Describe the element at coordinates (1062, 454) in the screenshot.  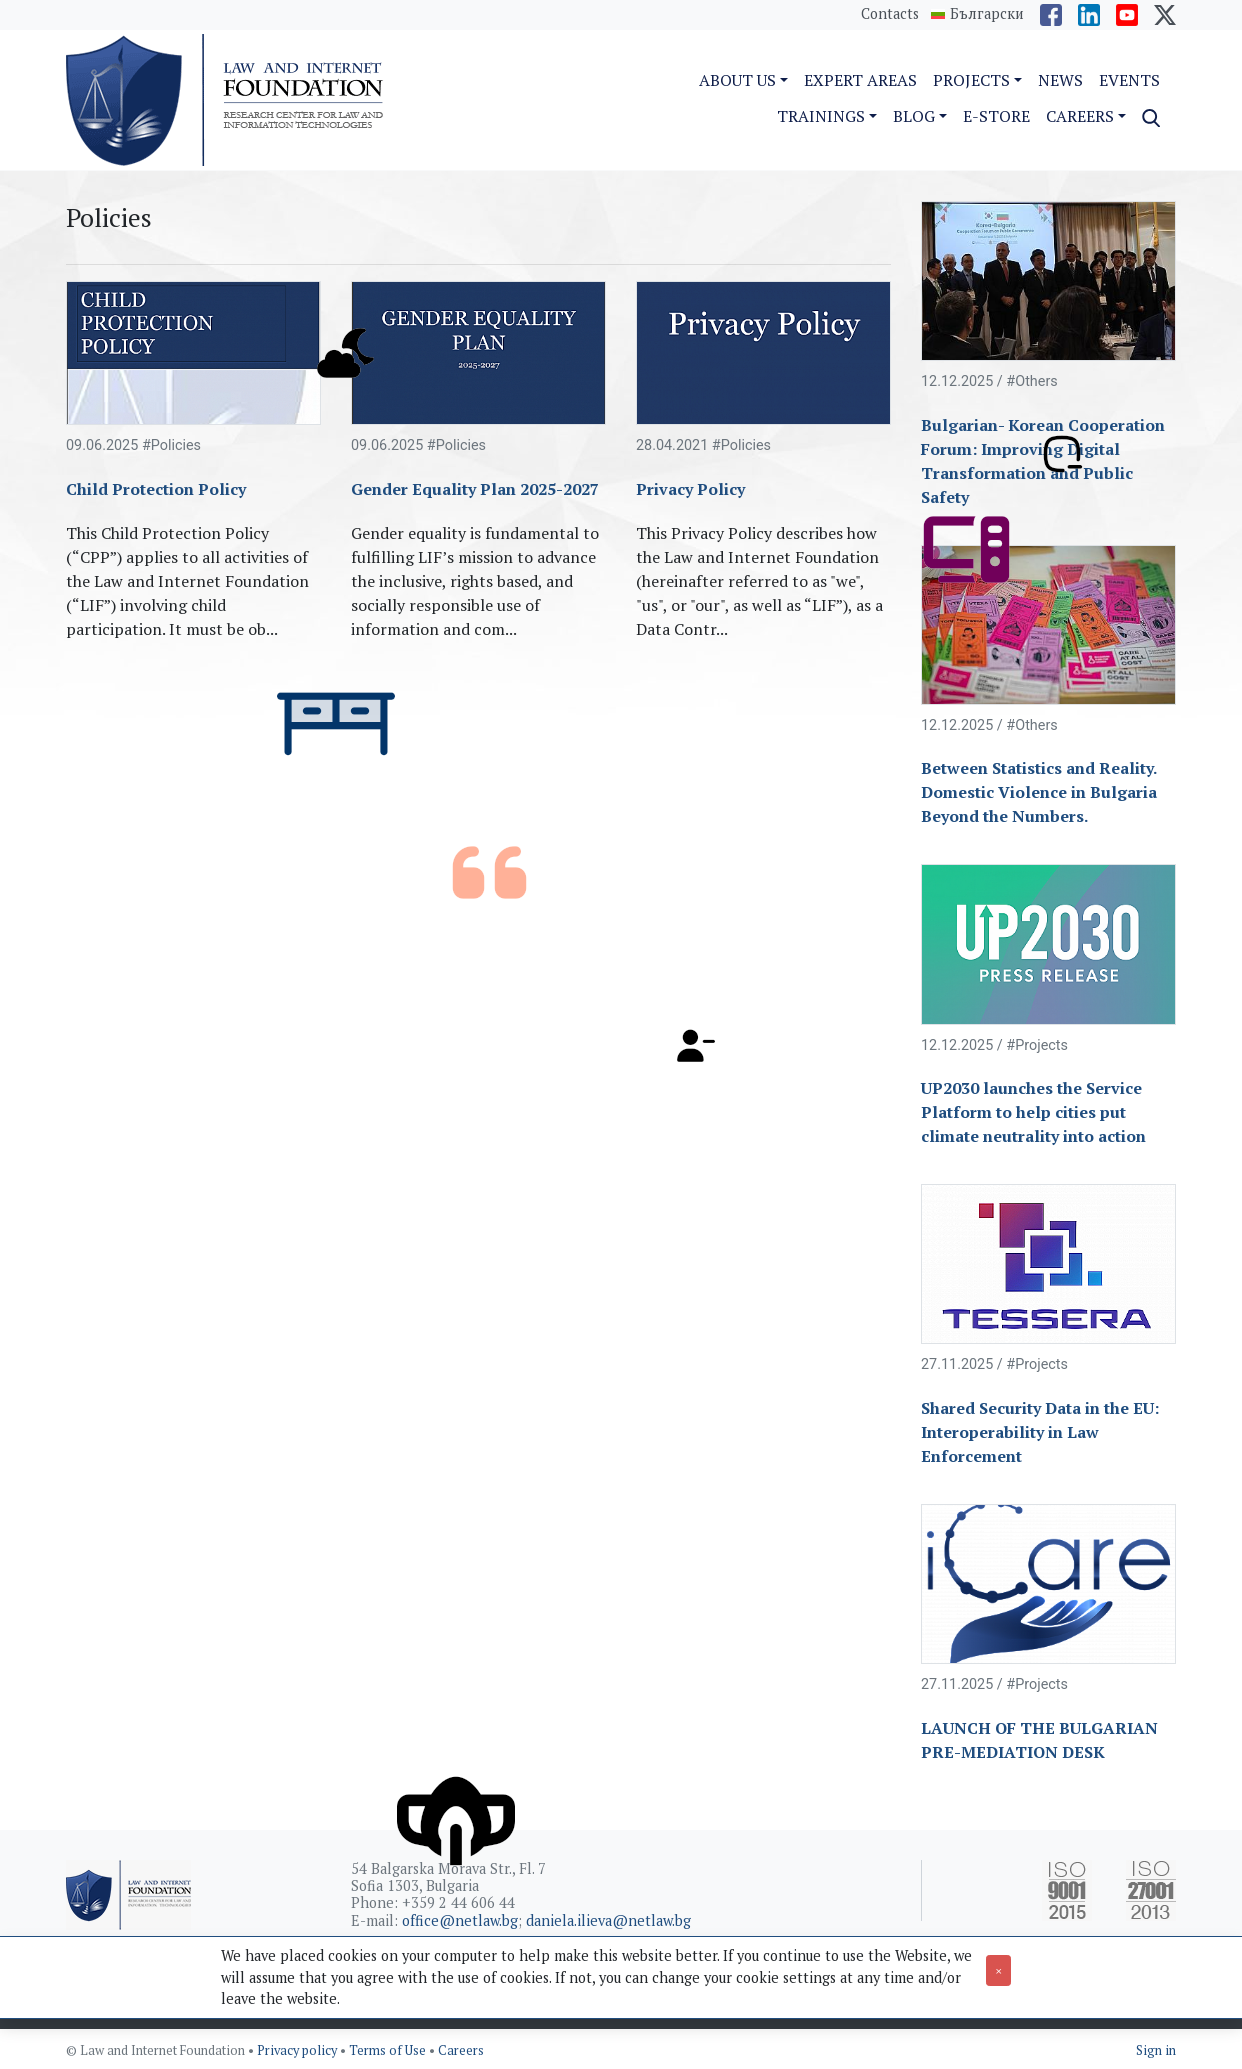
I see `remove item from selection` at that location.